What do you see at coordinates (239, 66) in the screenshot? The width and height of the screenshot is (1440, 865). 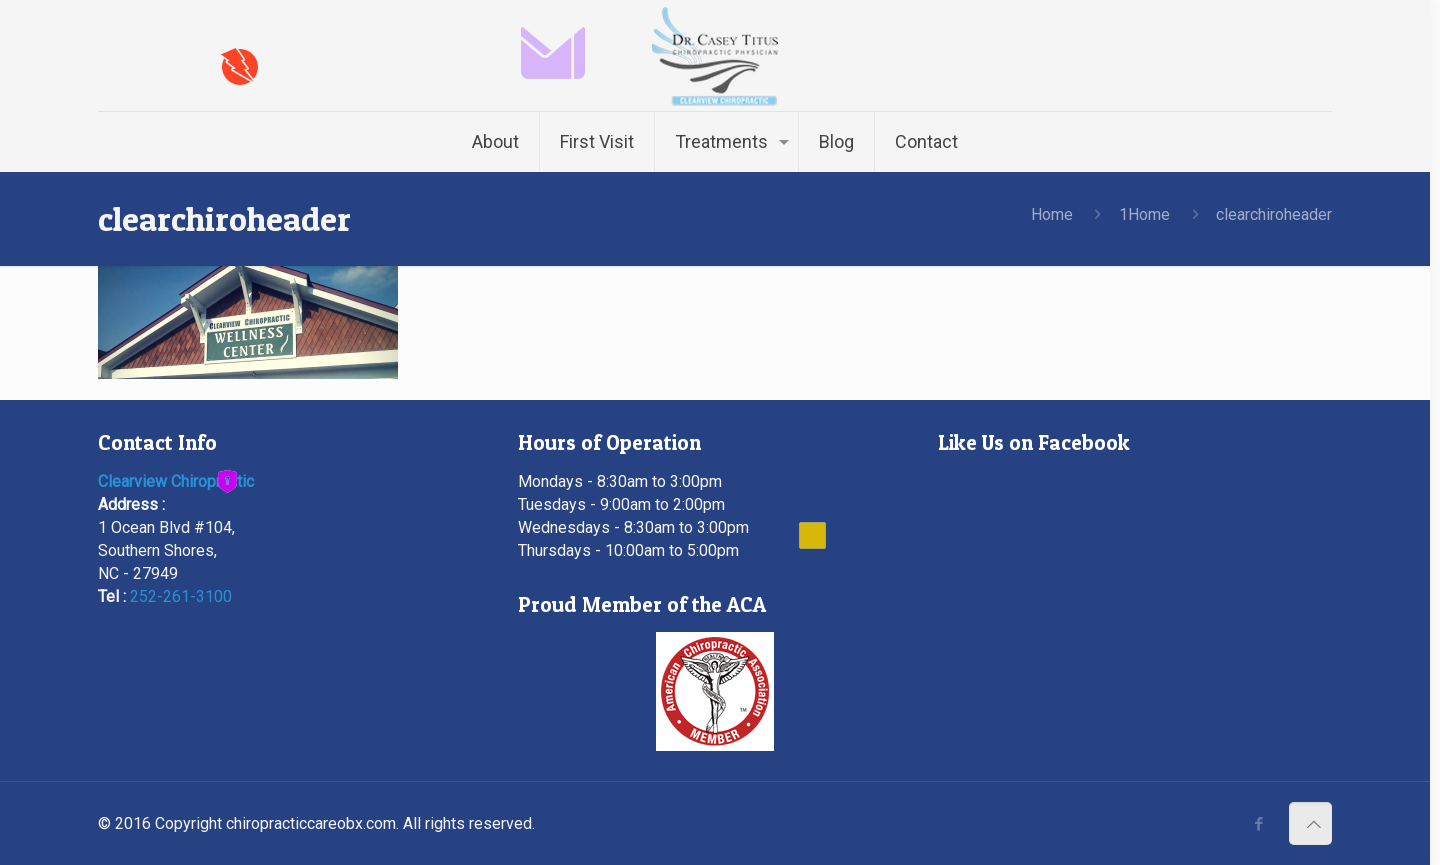 I see `Zap app logo` at bounding box center [239, 66].